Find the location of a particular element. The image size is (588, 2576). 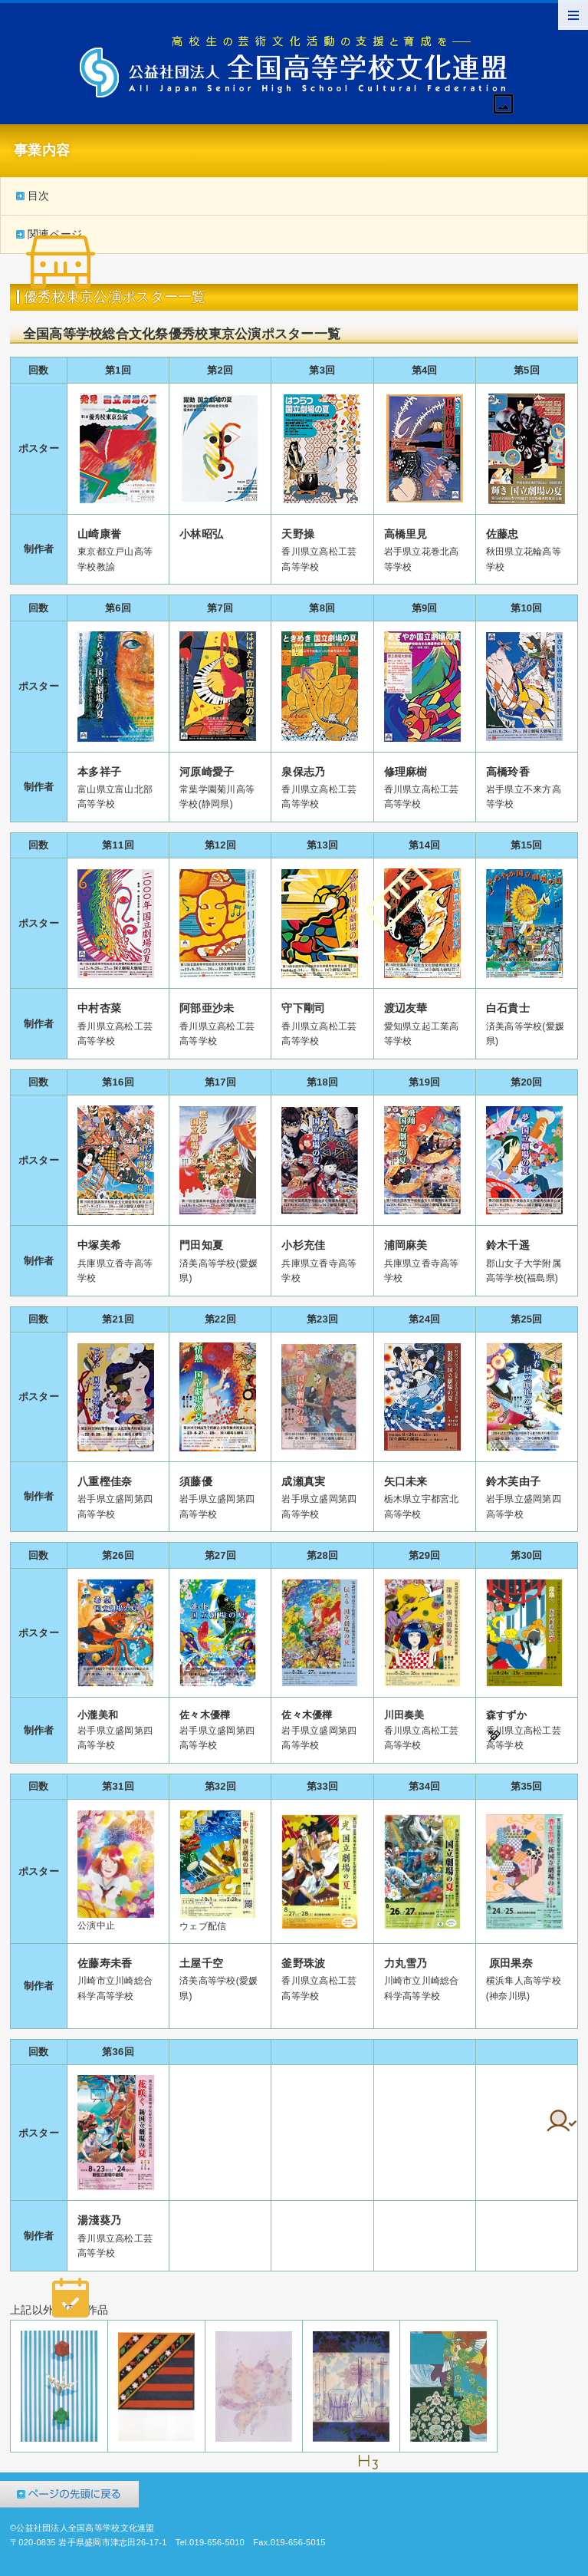

confirm or schedule an event is located at coordinates (71, 2299).